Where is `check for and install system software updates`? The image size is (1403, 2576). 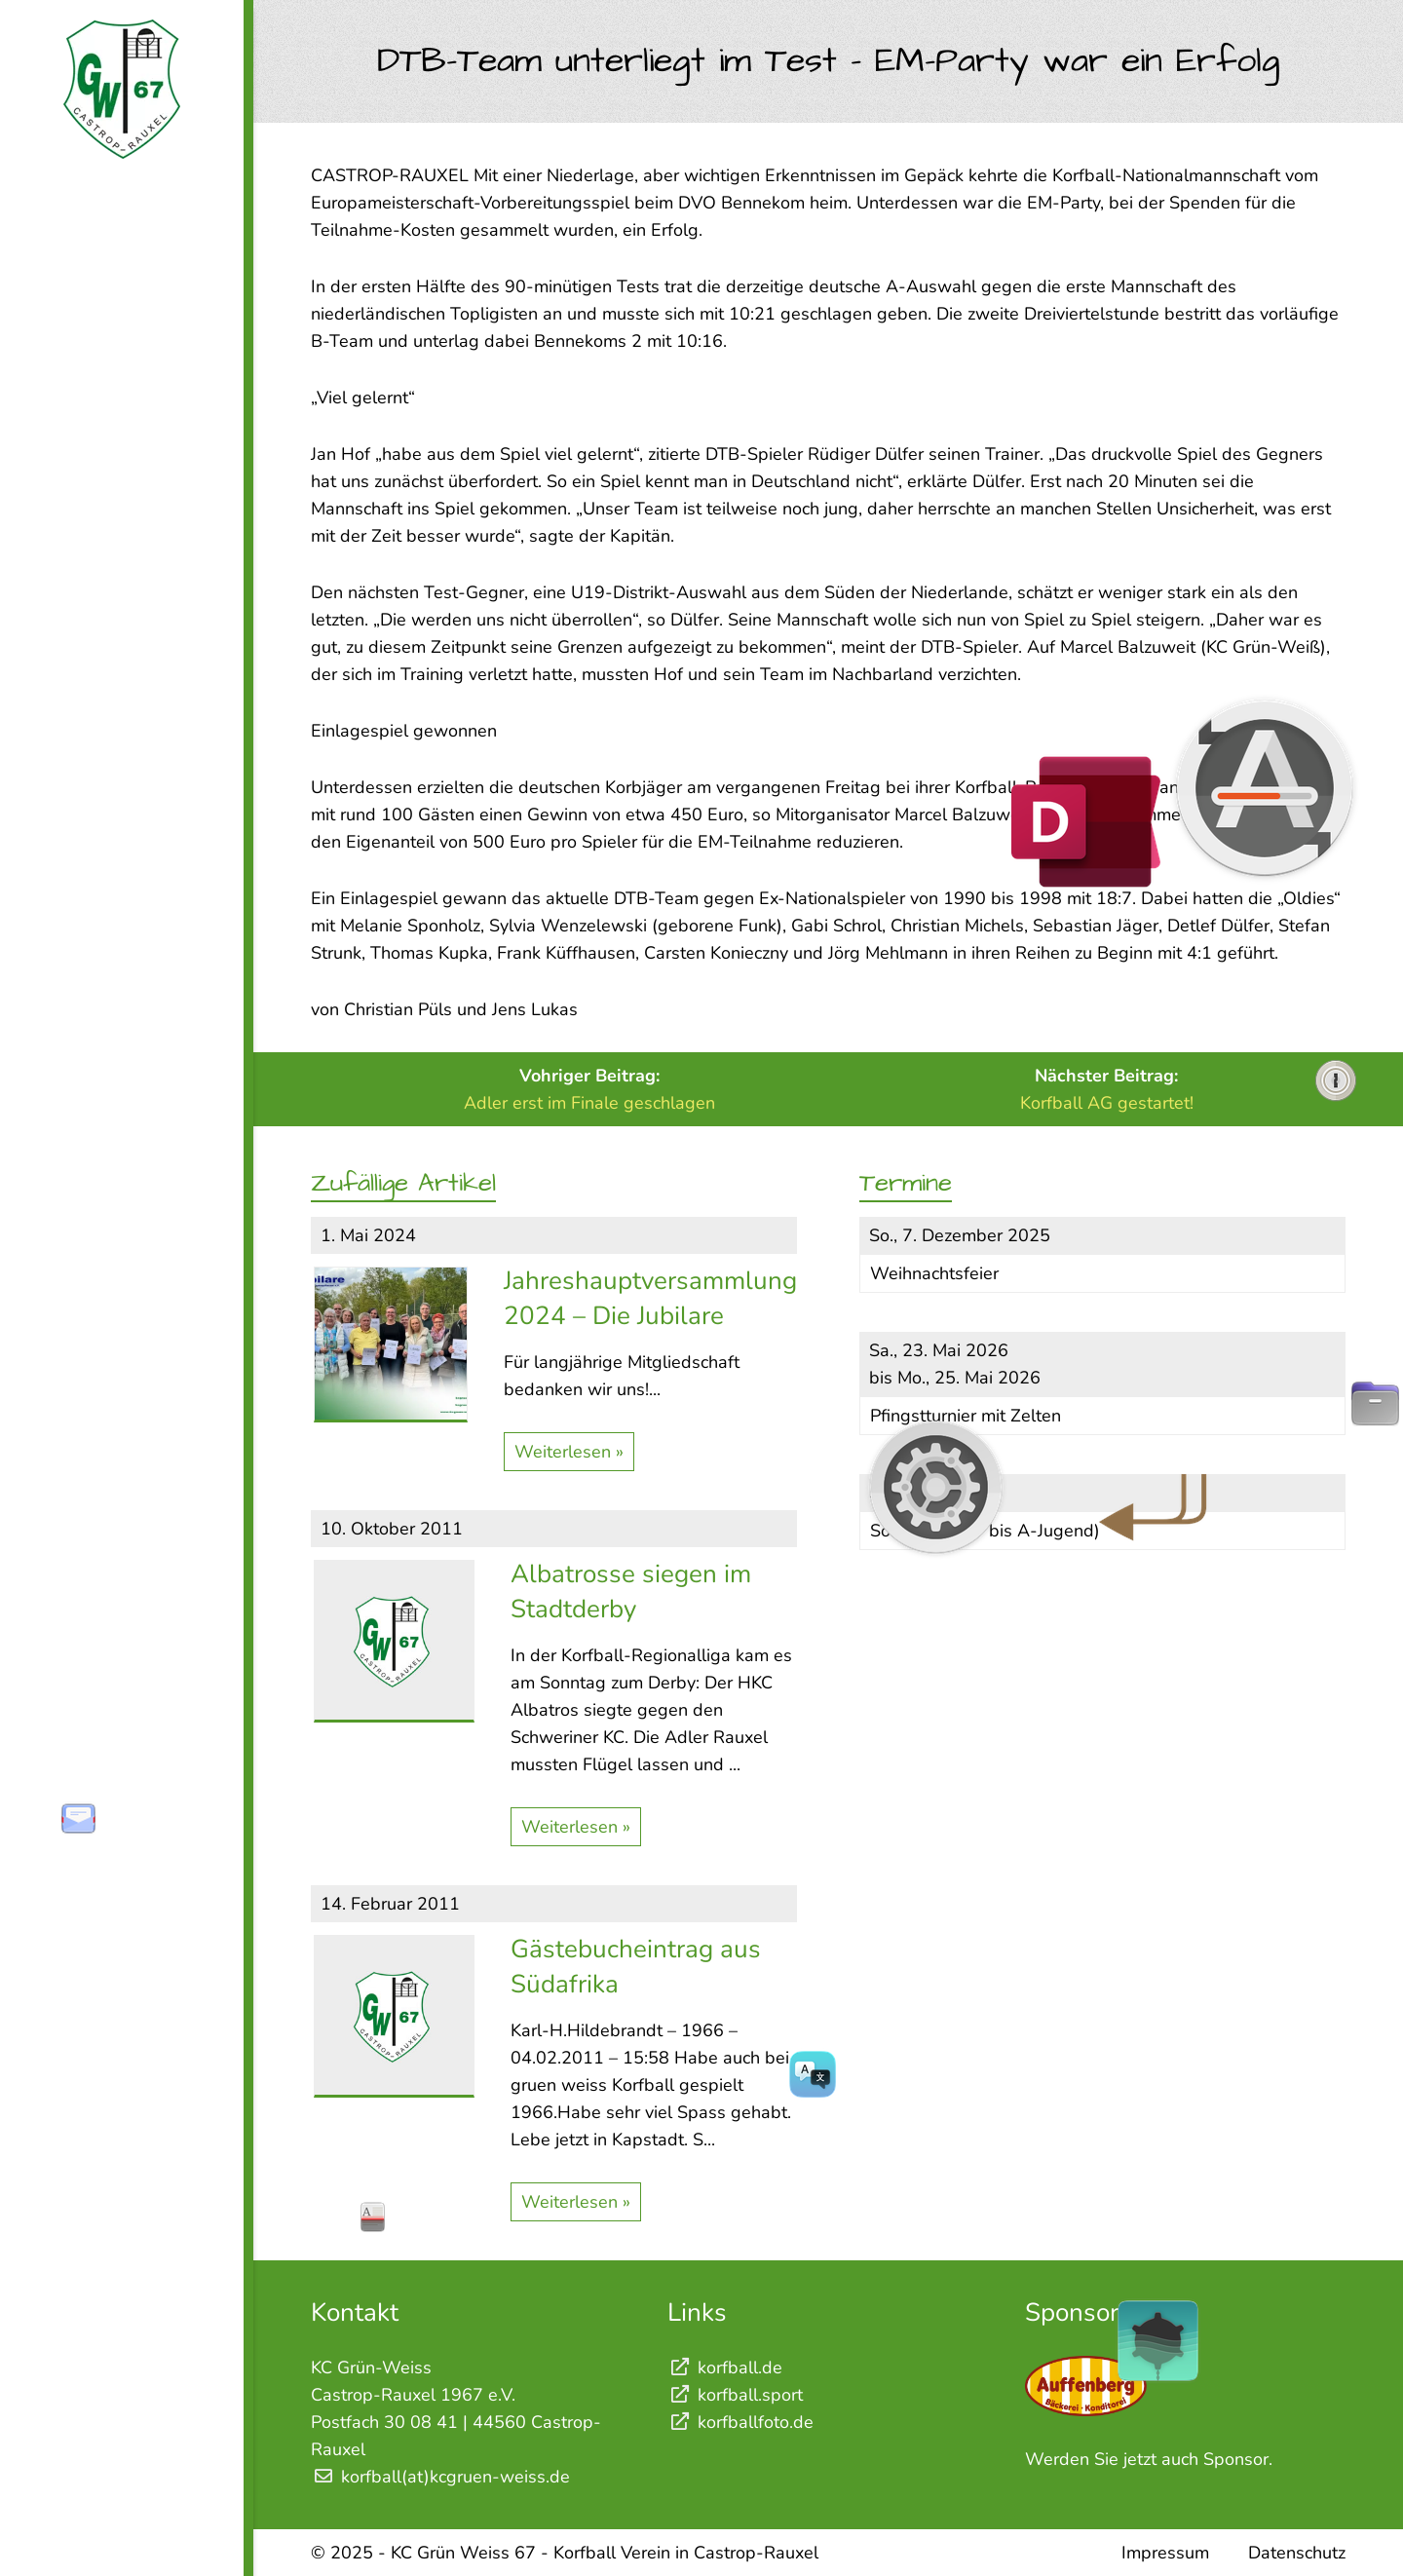 check for and install system software updates is located at coordinates (1265, 788).